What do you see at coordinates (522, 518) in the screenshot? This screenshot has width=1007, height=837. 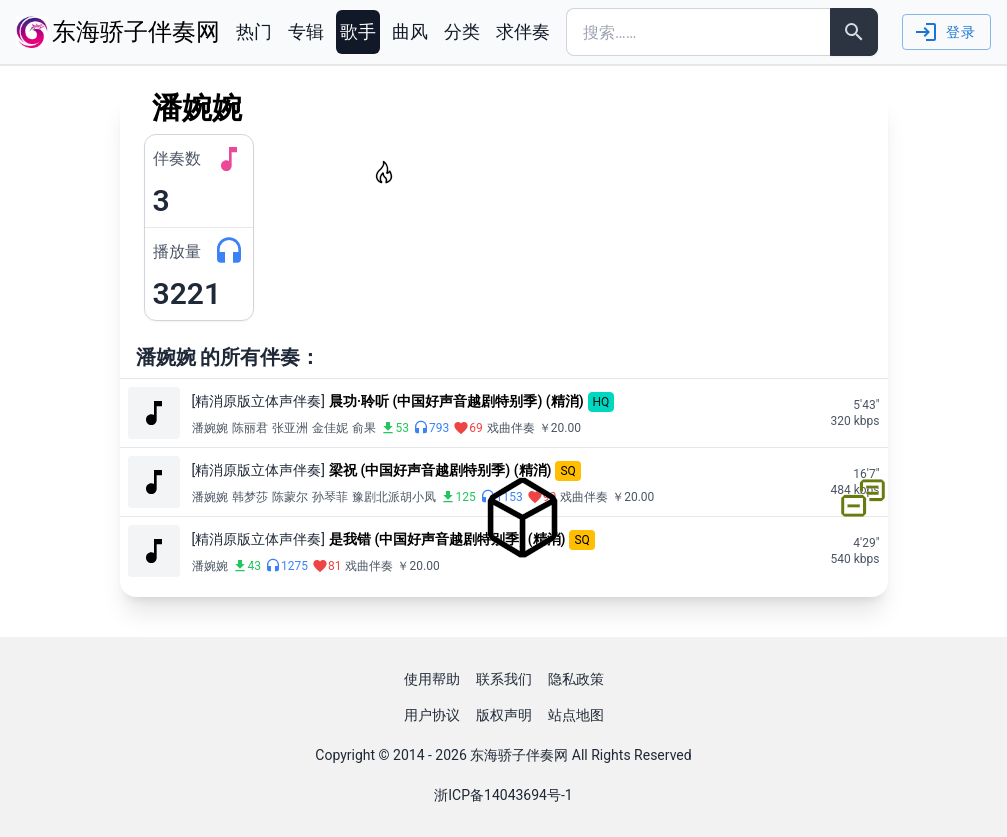 I see `indicates a method or function in code` at bounding box center [522, 518].